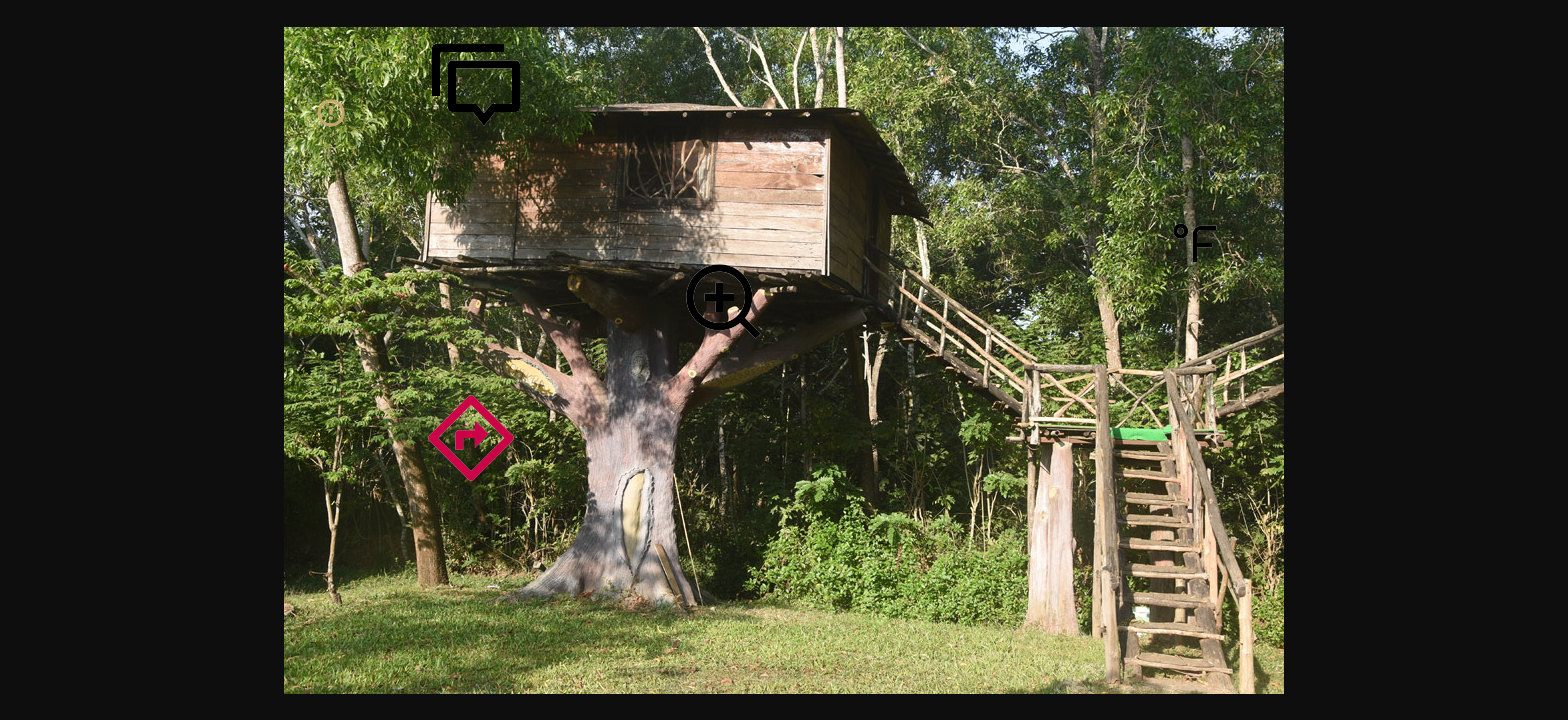 This screenshot has width=1568, height=720. I want to click on start a group discussion or conversation, so click(476, 84).